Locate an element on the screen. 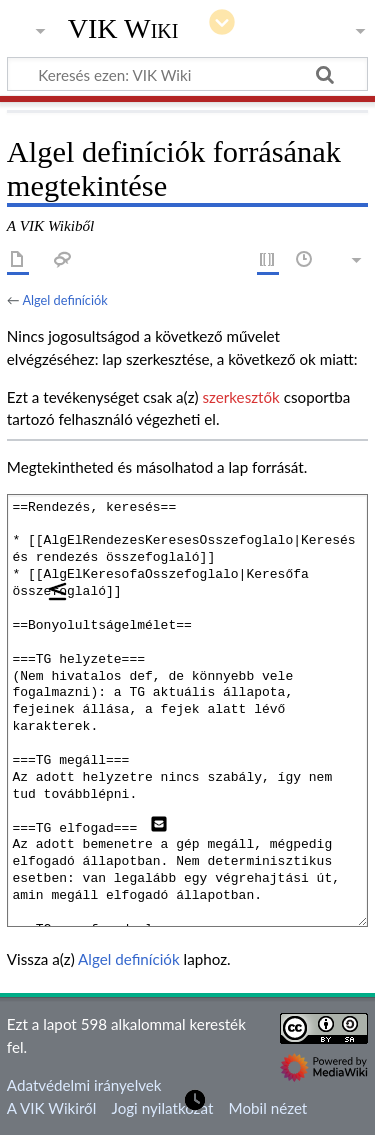  open your email inbox is located at coordinates (159, 824).